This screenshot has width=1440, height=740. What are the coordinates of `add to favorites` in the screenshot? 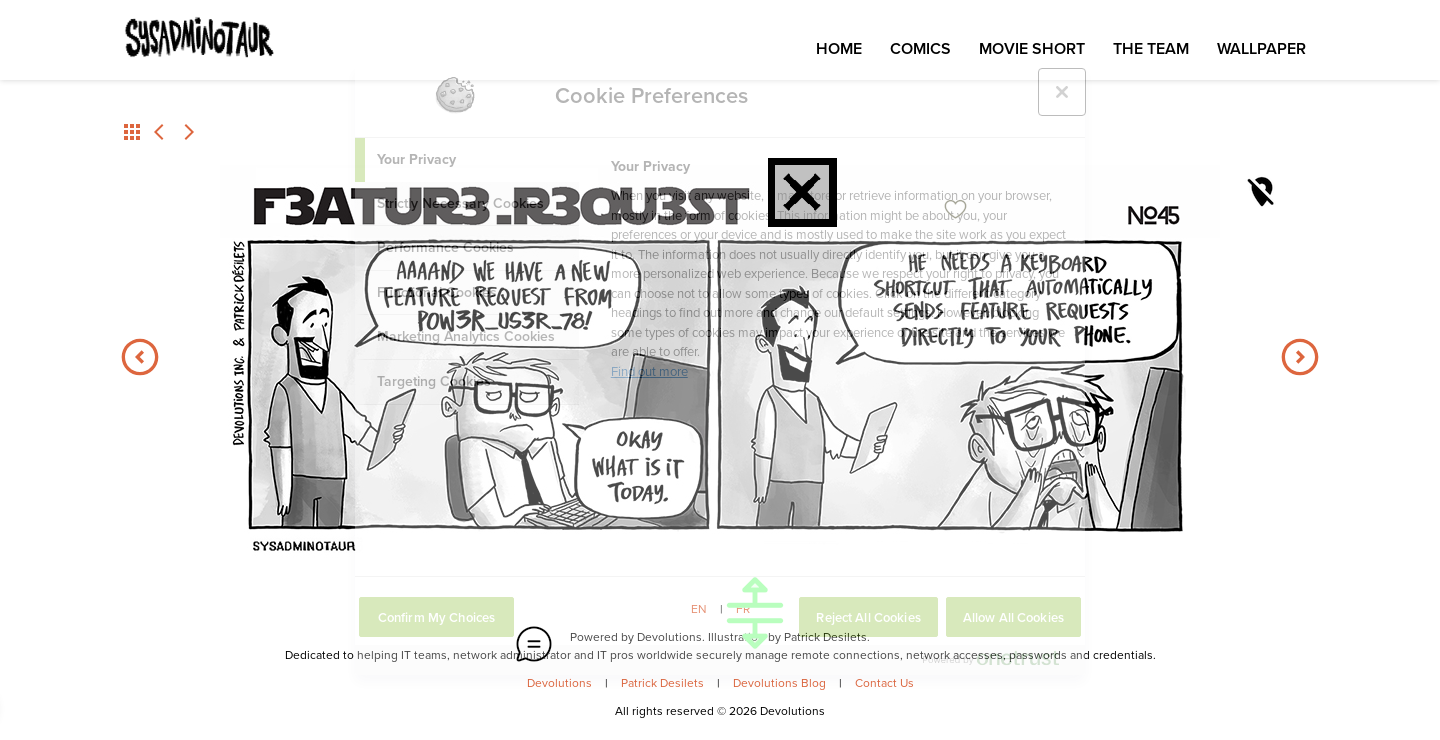 It's located at (955, 208).